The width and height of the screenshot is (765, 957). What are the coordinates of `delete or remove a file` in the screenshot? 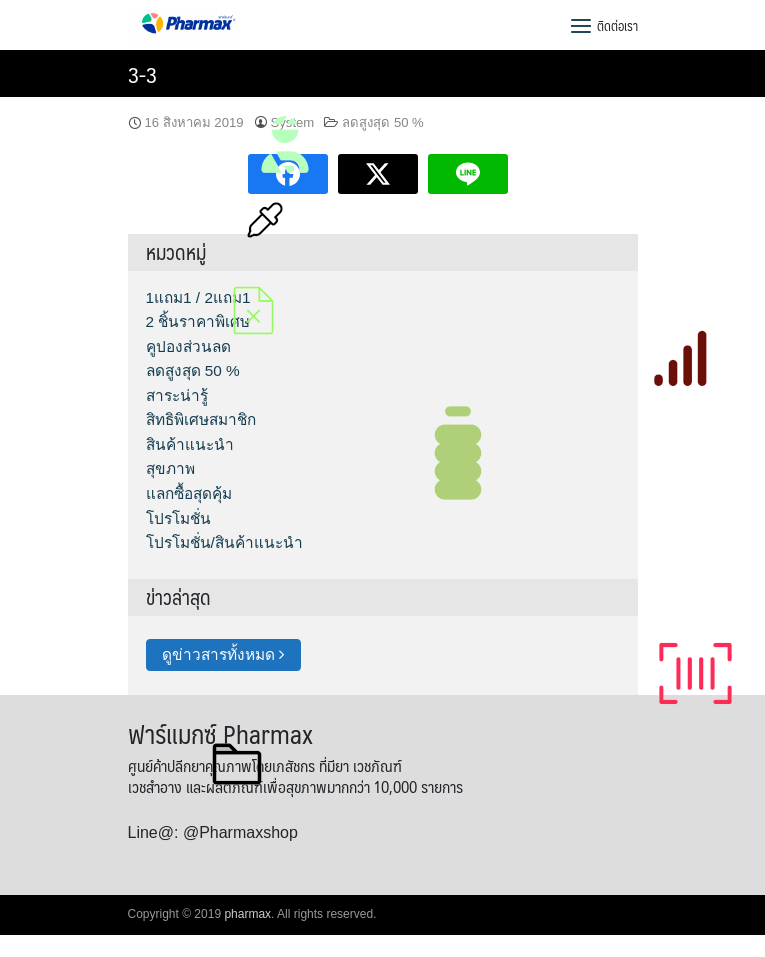 It's located at (253, 310).